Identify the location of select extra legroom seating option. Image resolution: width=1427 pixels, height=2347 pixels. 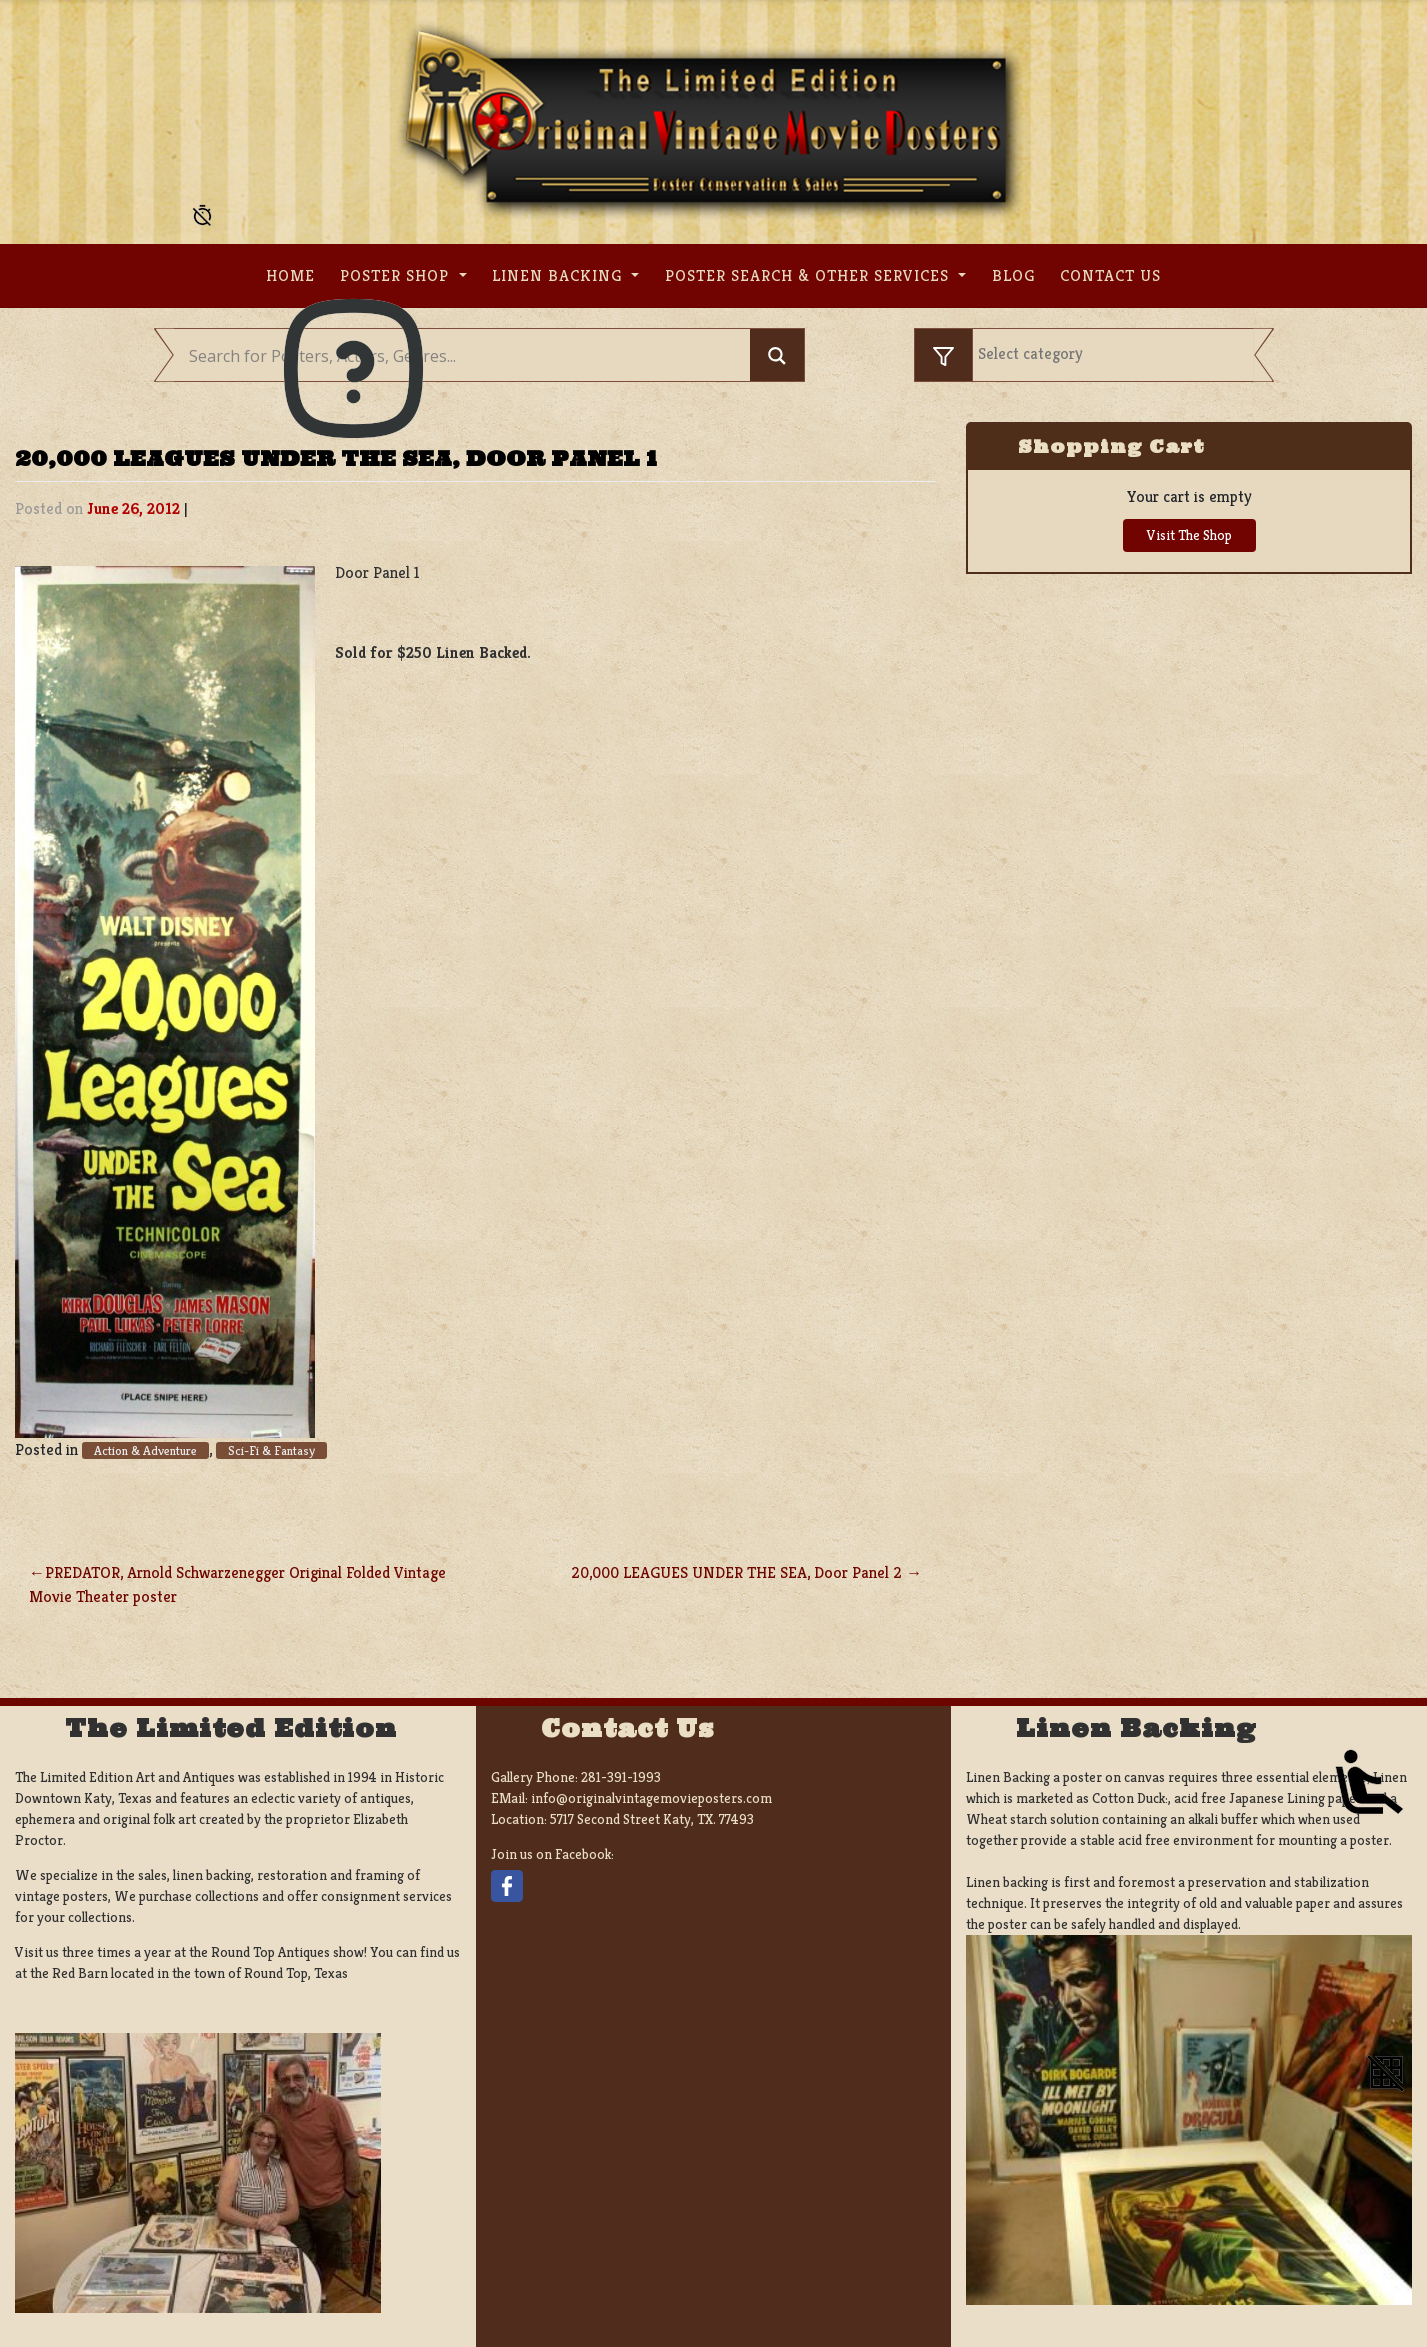
(1369, 1783).